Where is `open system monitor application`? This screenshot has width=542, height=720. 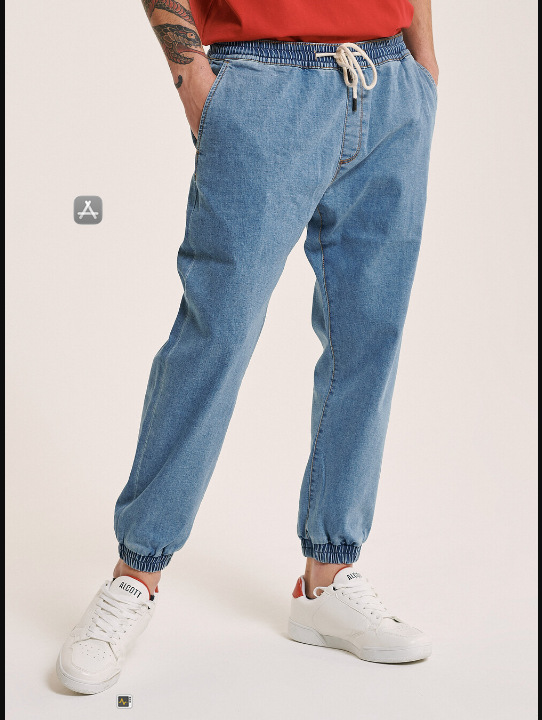 open system monitor application is located at coordinates (124, 701).